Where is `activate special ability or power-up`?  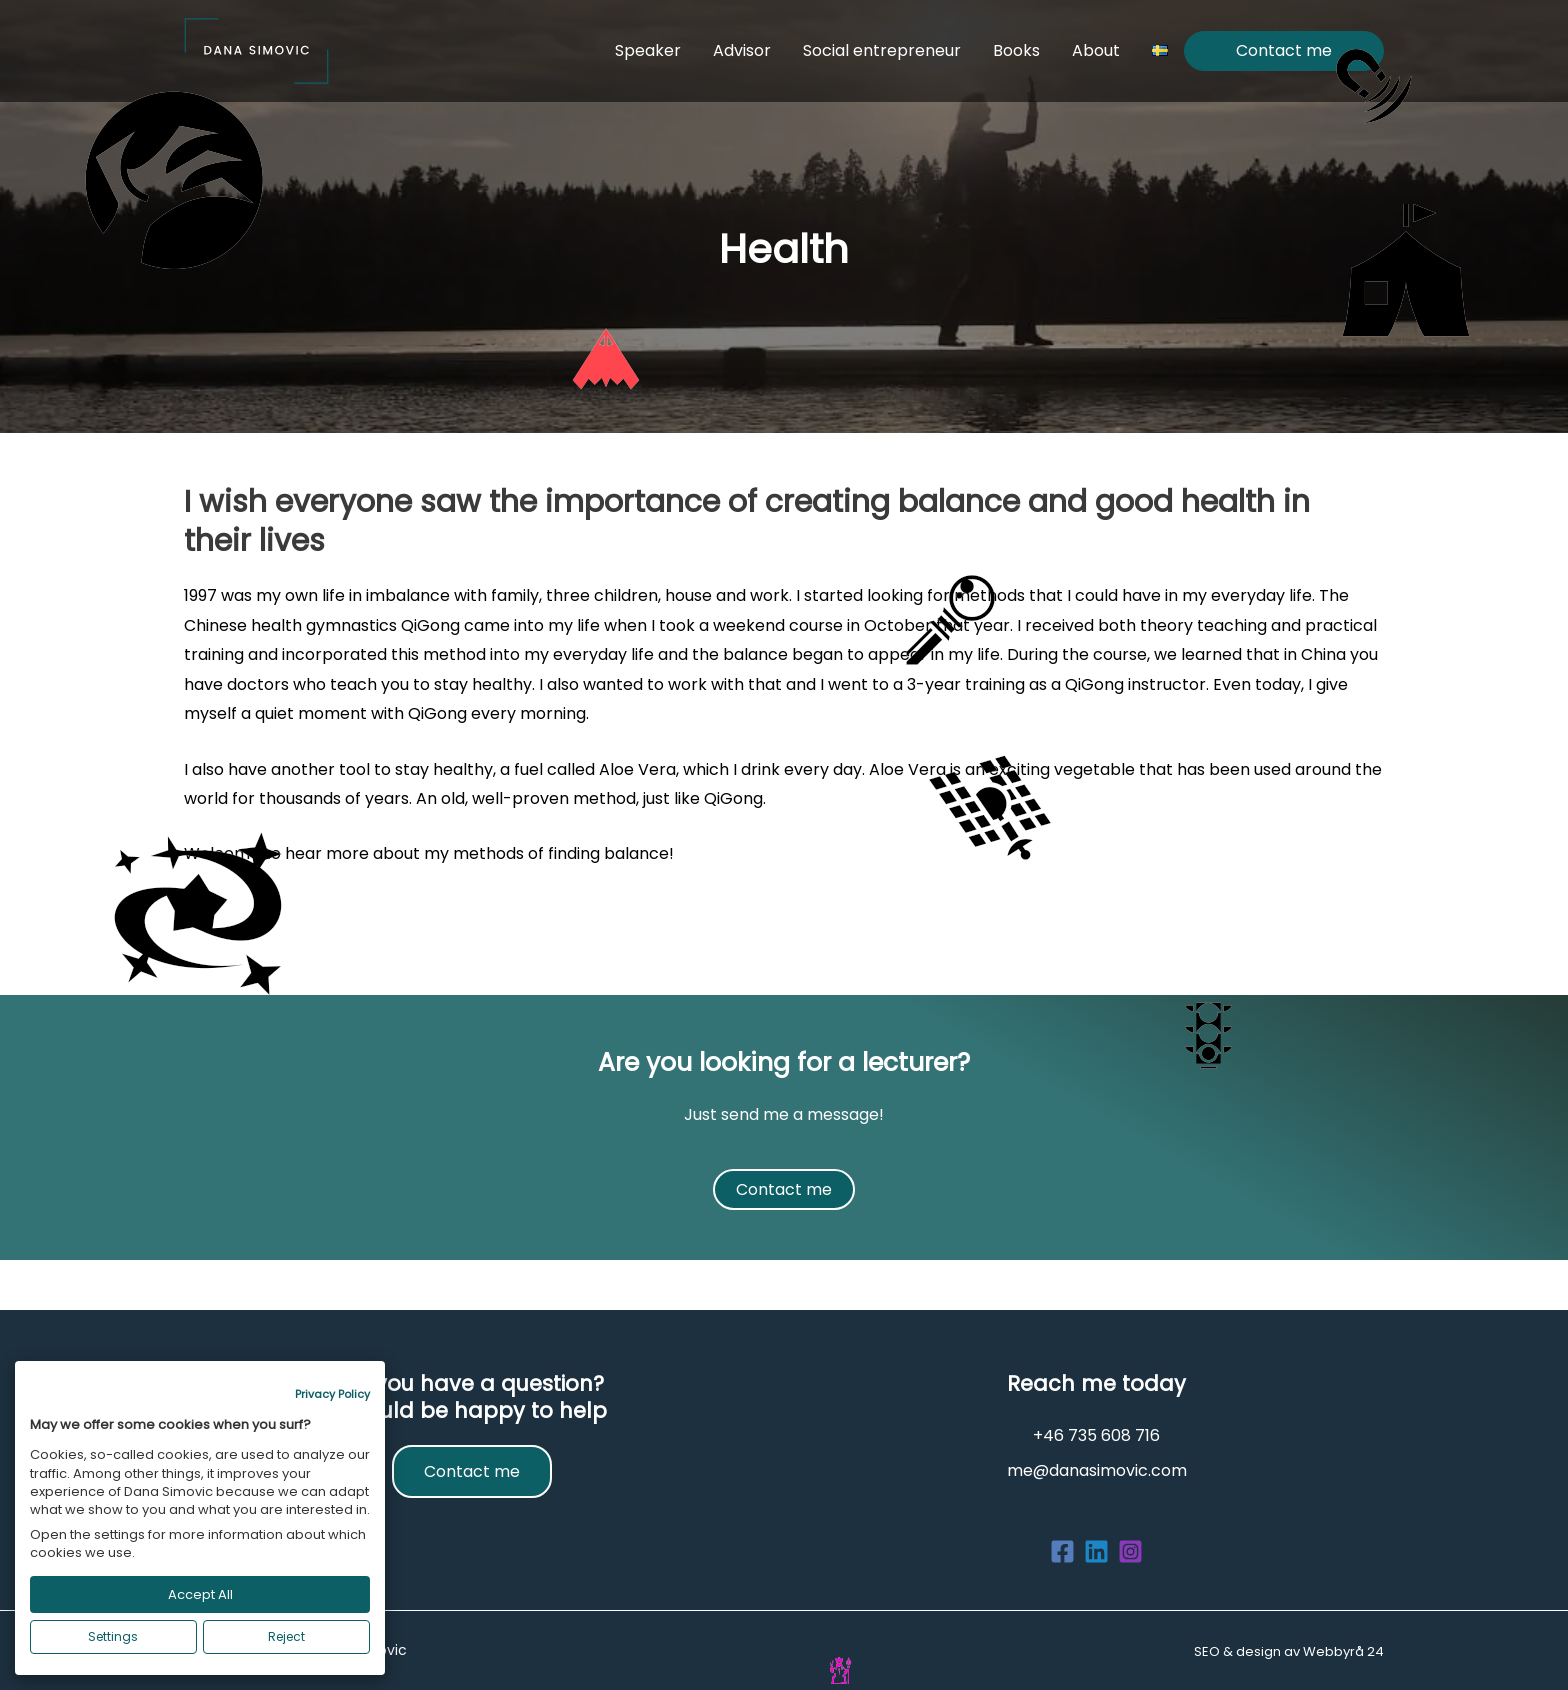 activate special ability or power-up is located at coordinates (198, 912).